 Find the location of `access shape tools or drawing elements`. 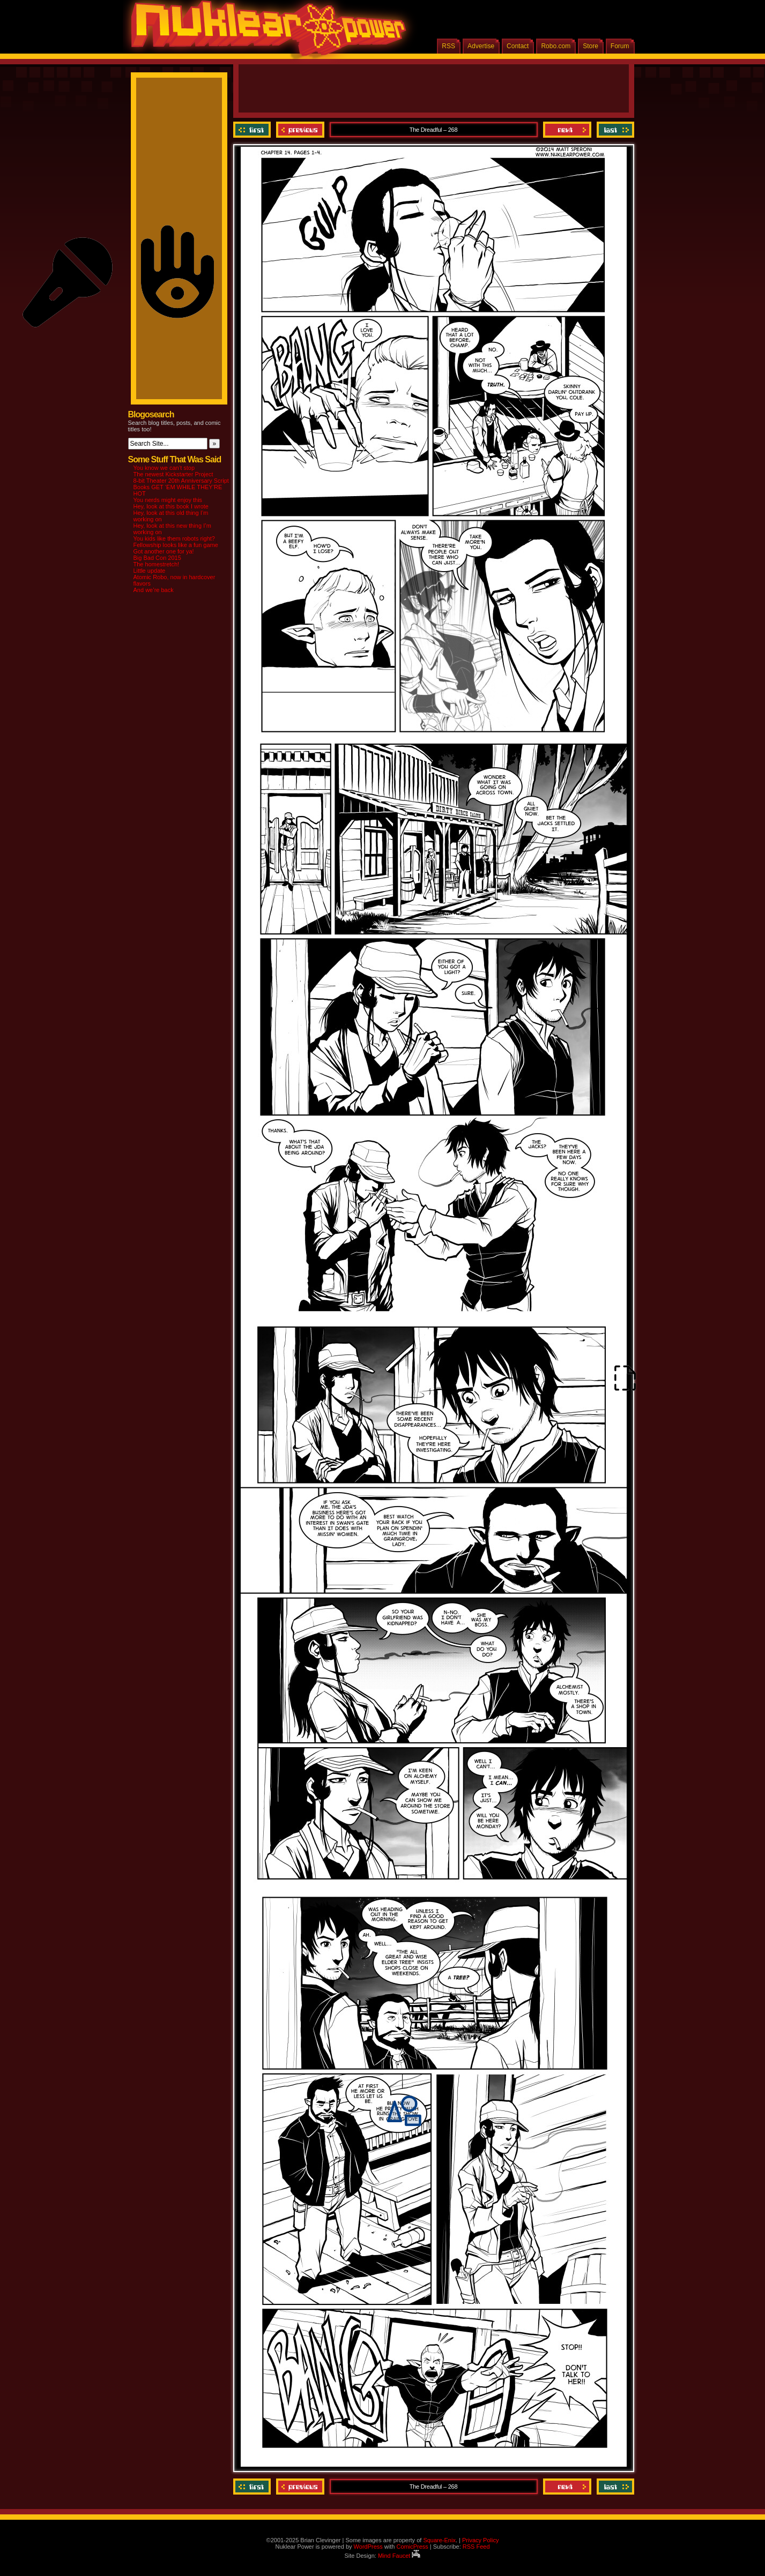

access shape tools or drawing elements is located at coordinates (405, 2112).